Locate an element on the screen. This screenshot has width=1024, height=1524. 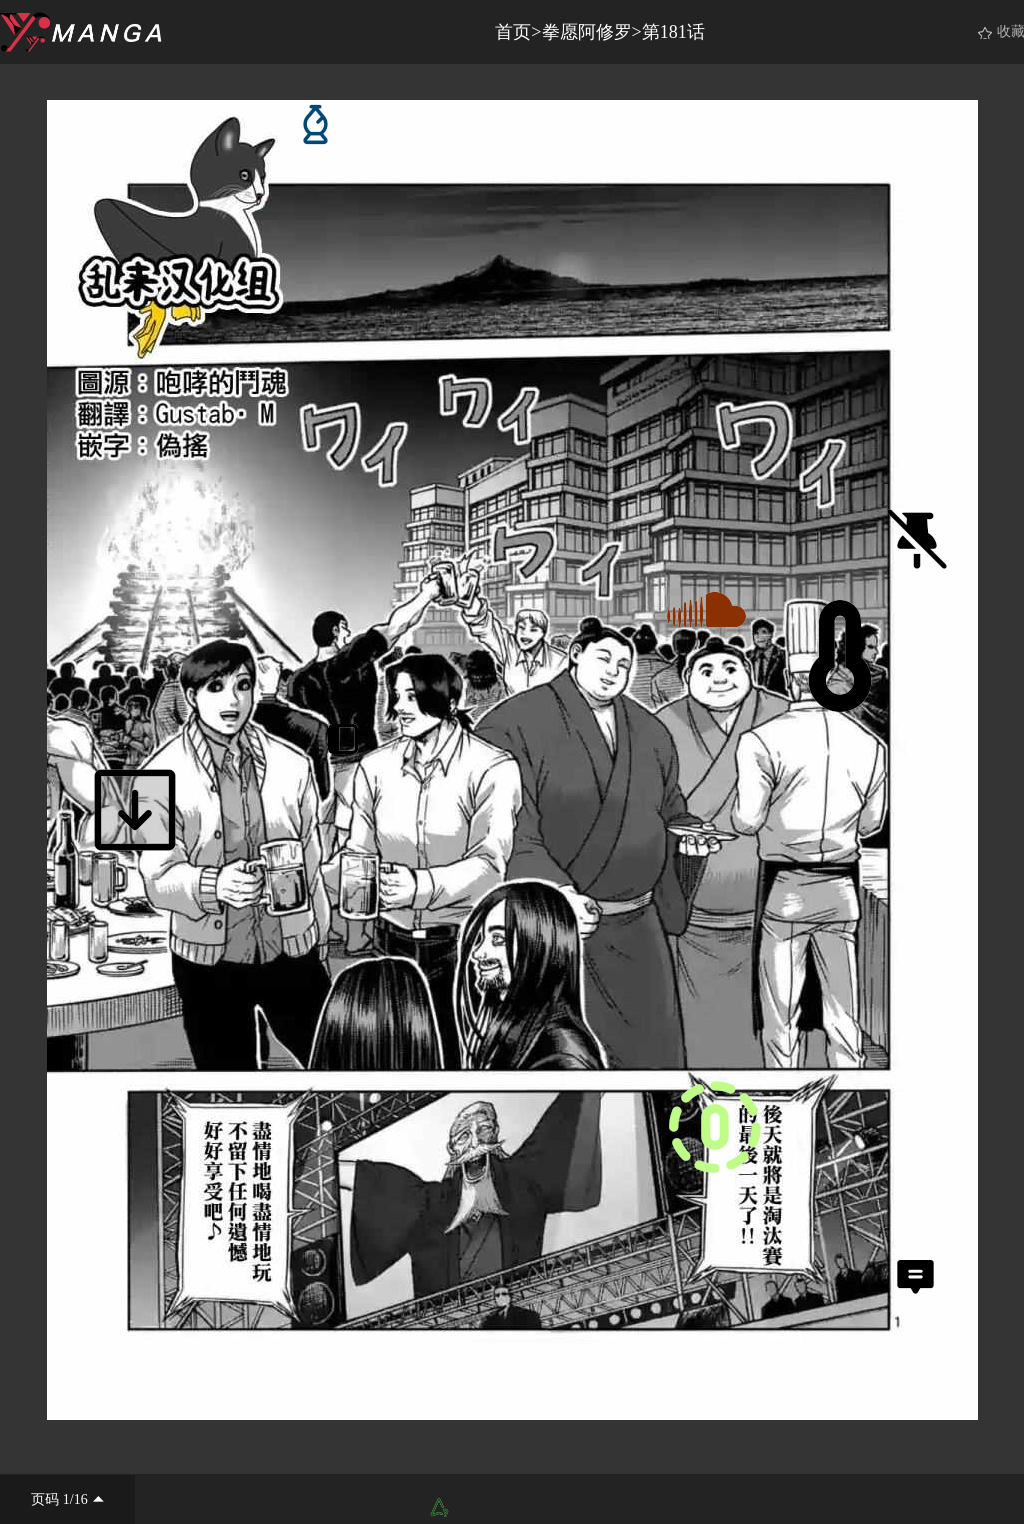
indicates maximum temperature level is located at coordinates (840, 656).